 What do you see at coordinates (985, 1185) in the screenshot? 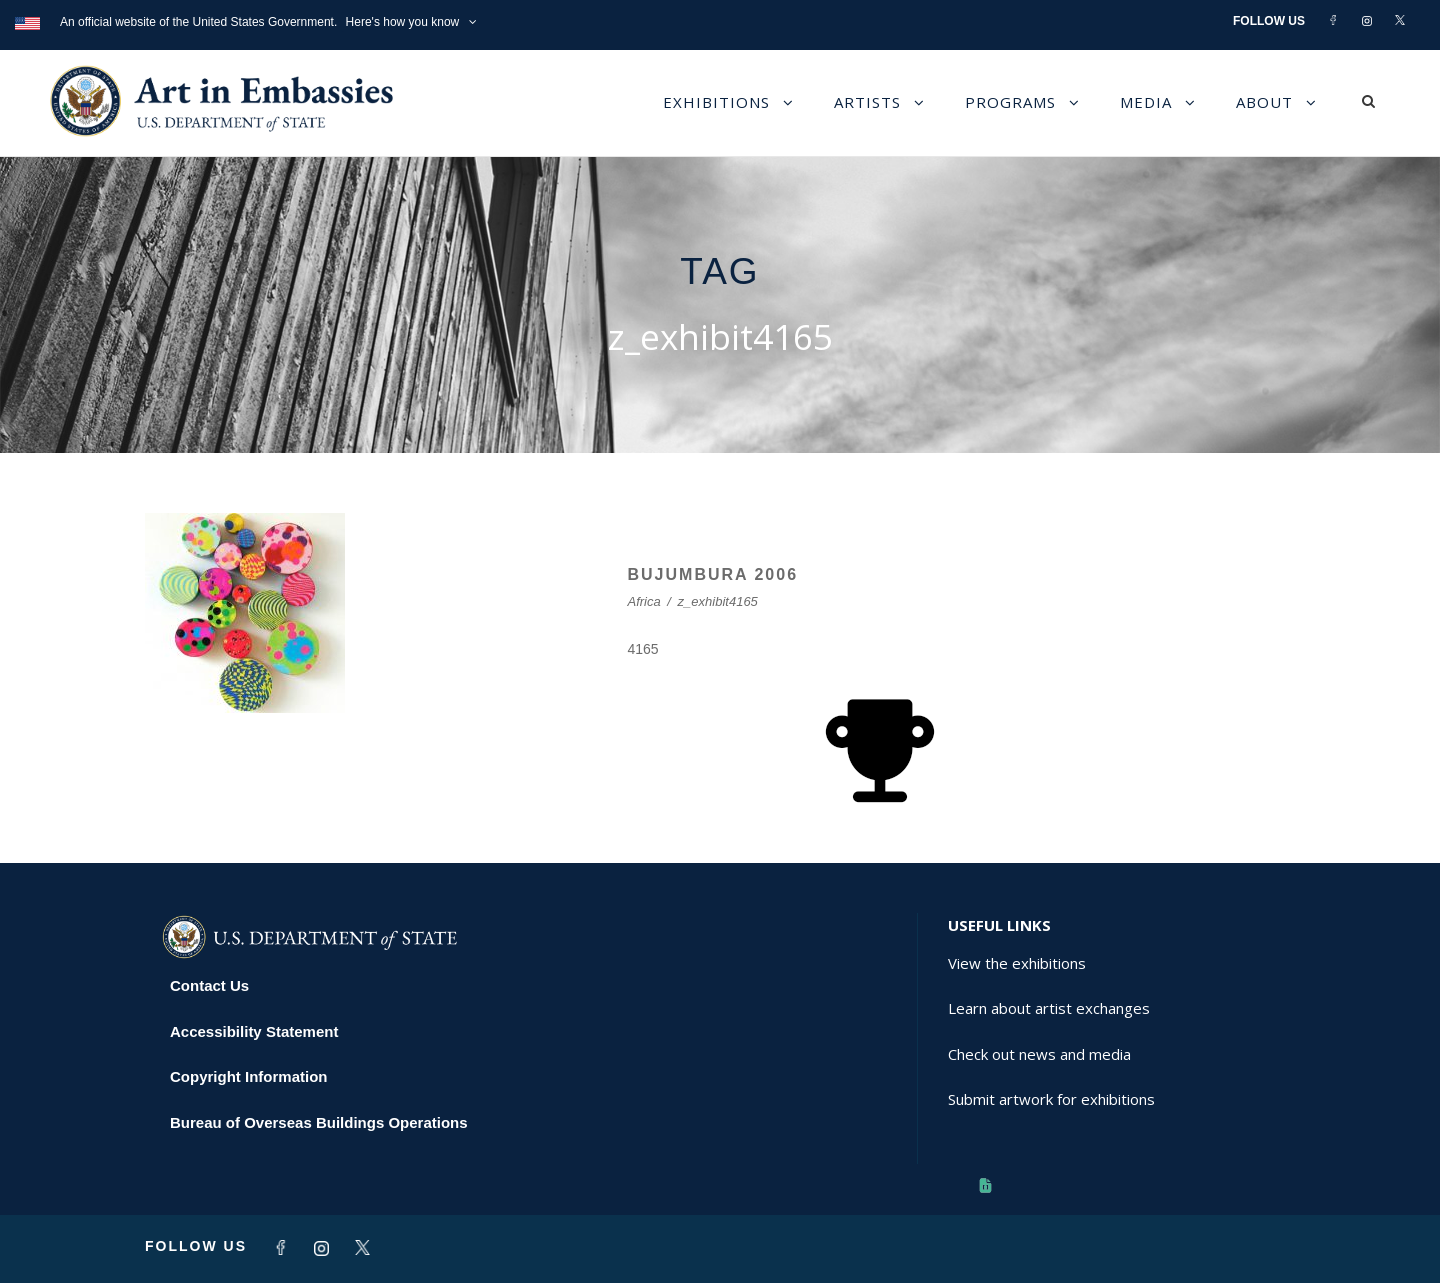
I see `view source code file` at bounding box center [985, 1185].